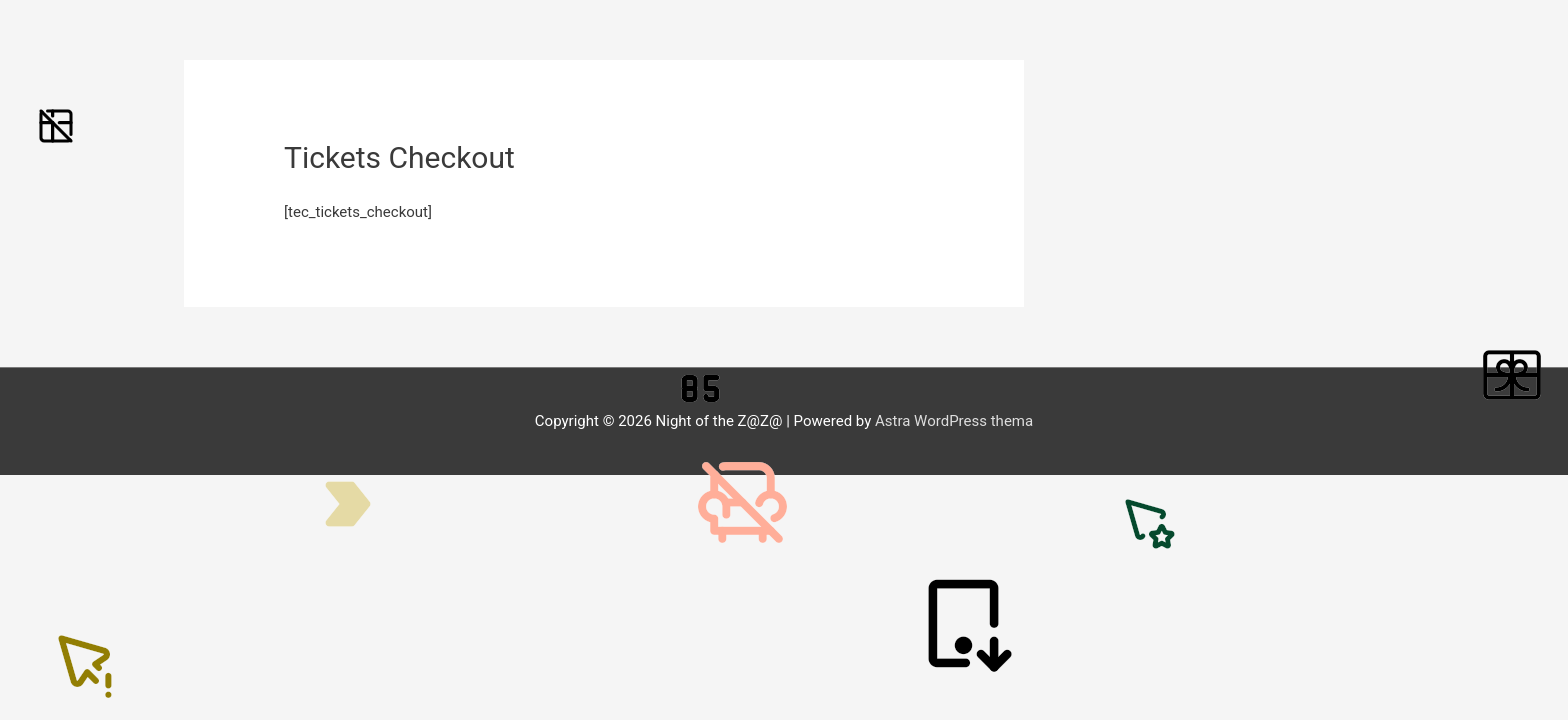  What do you see at coordinates (963, 623) in the screenshot?
I see `download content to tablet` at bounding box center [963, 623].